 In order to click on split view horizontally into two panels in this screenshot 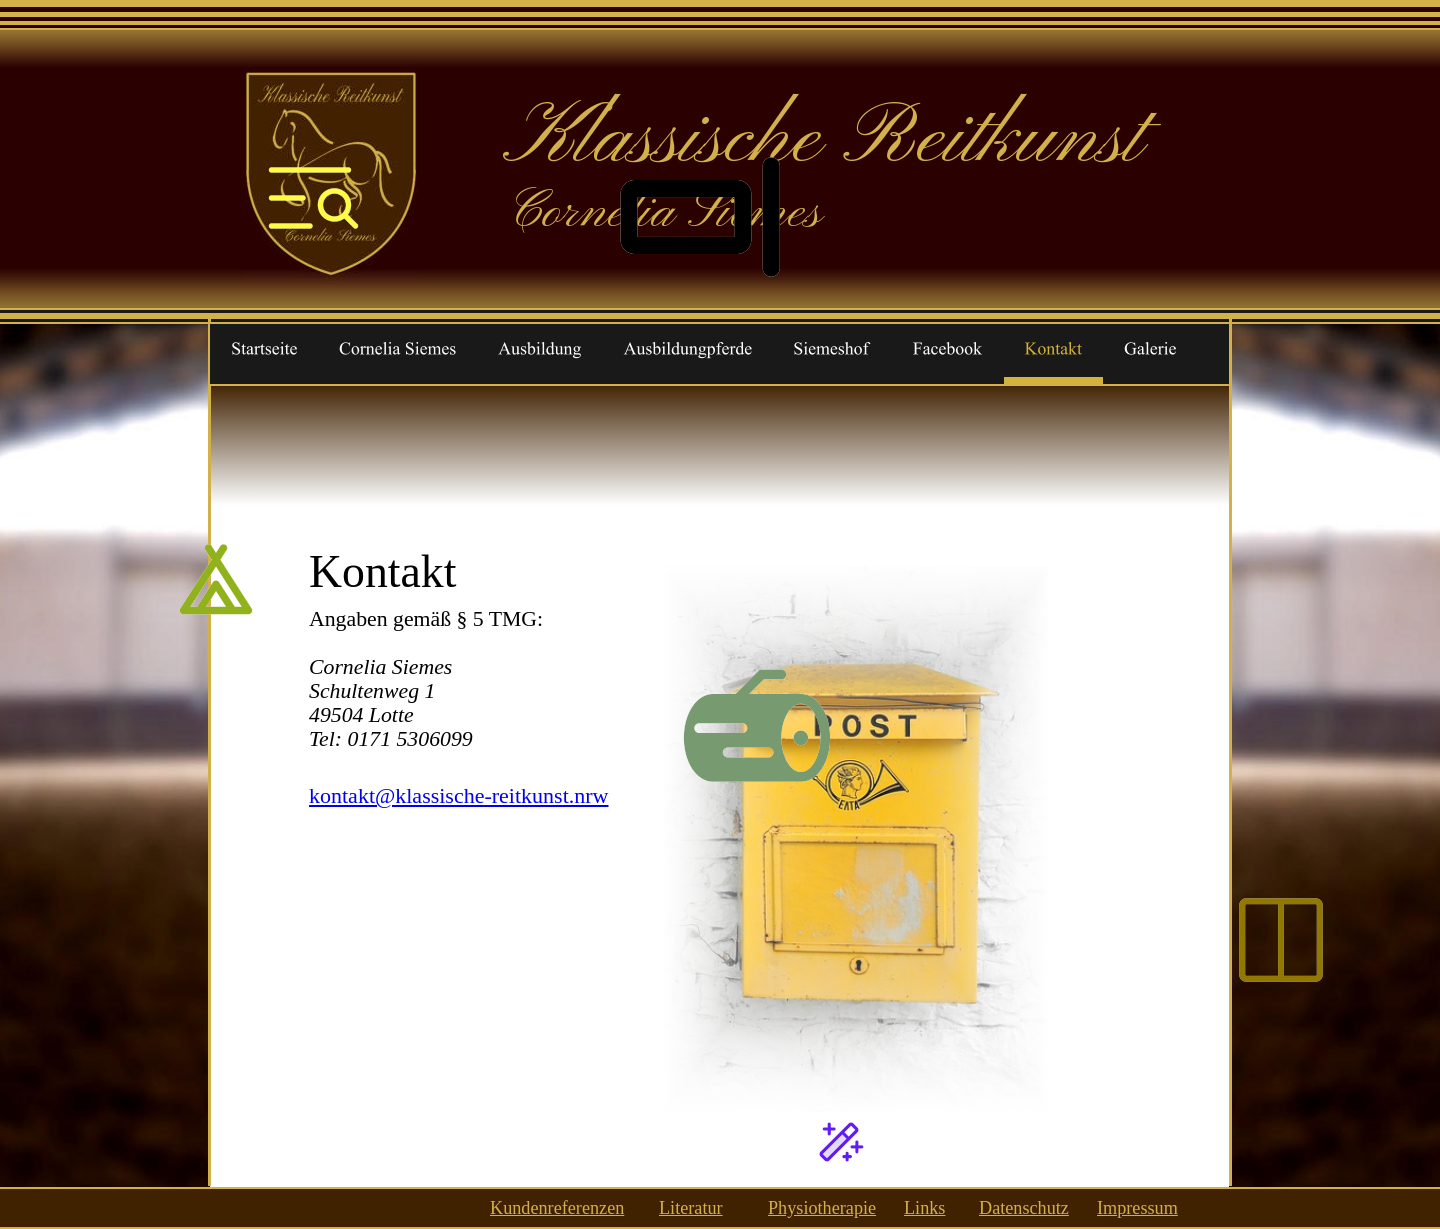, I will do `click(1281, 940)`.